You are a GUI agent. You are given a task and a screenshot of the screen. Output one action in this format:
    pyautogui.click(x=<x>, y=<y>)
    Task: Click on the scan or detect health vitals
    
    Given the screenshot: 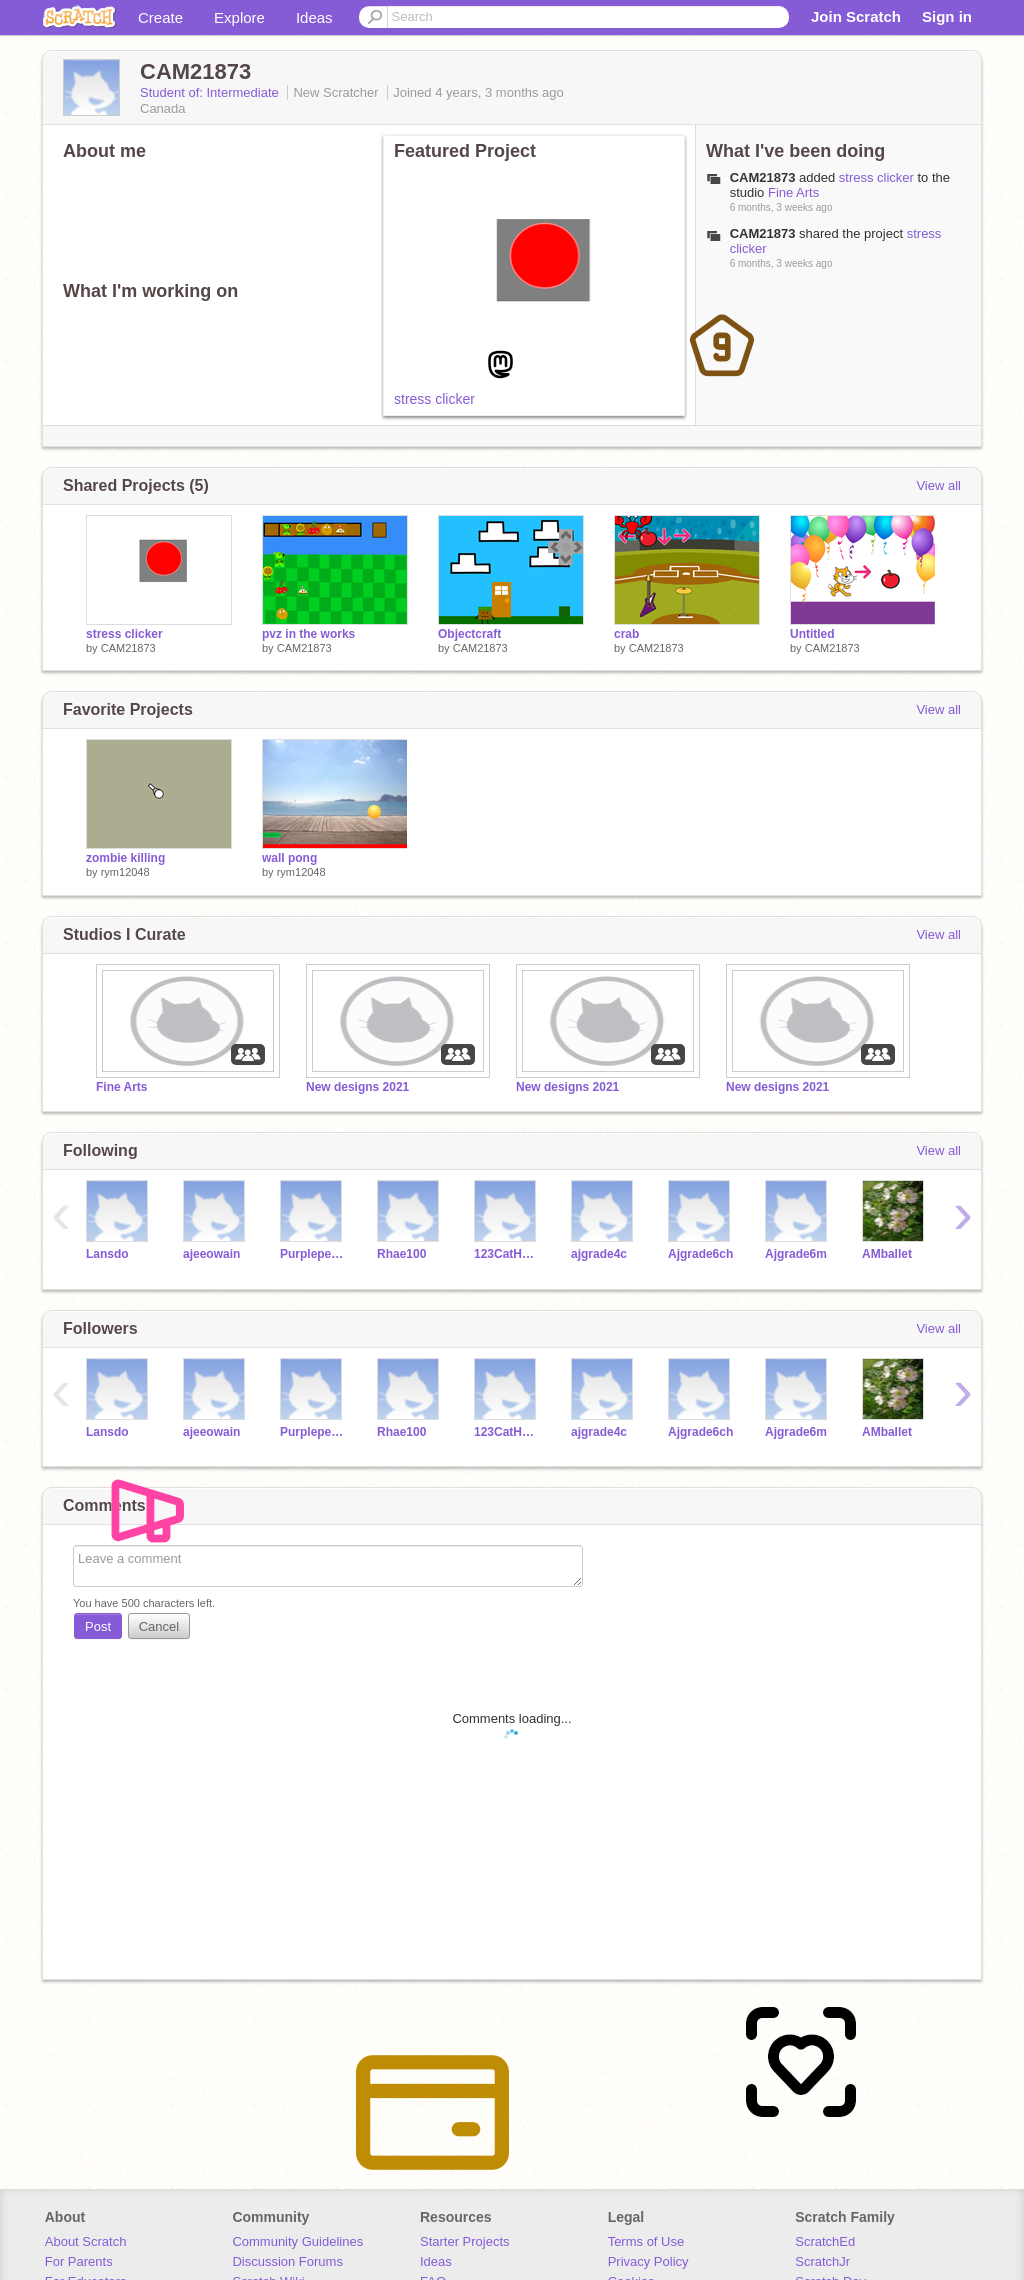 What is the action you would take?
    pyautogui.click(x=801, y=2062)
    